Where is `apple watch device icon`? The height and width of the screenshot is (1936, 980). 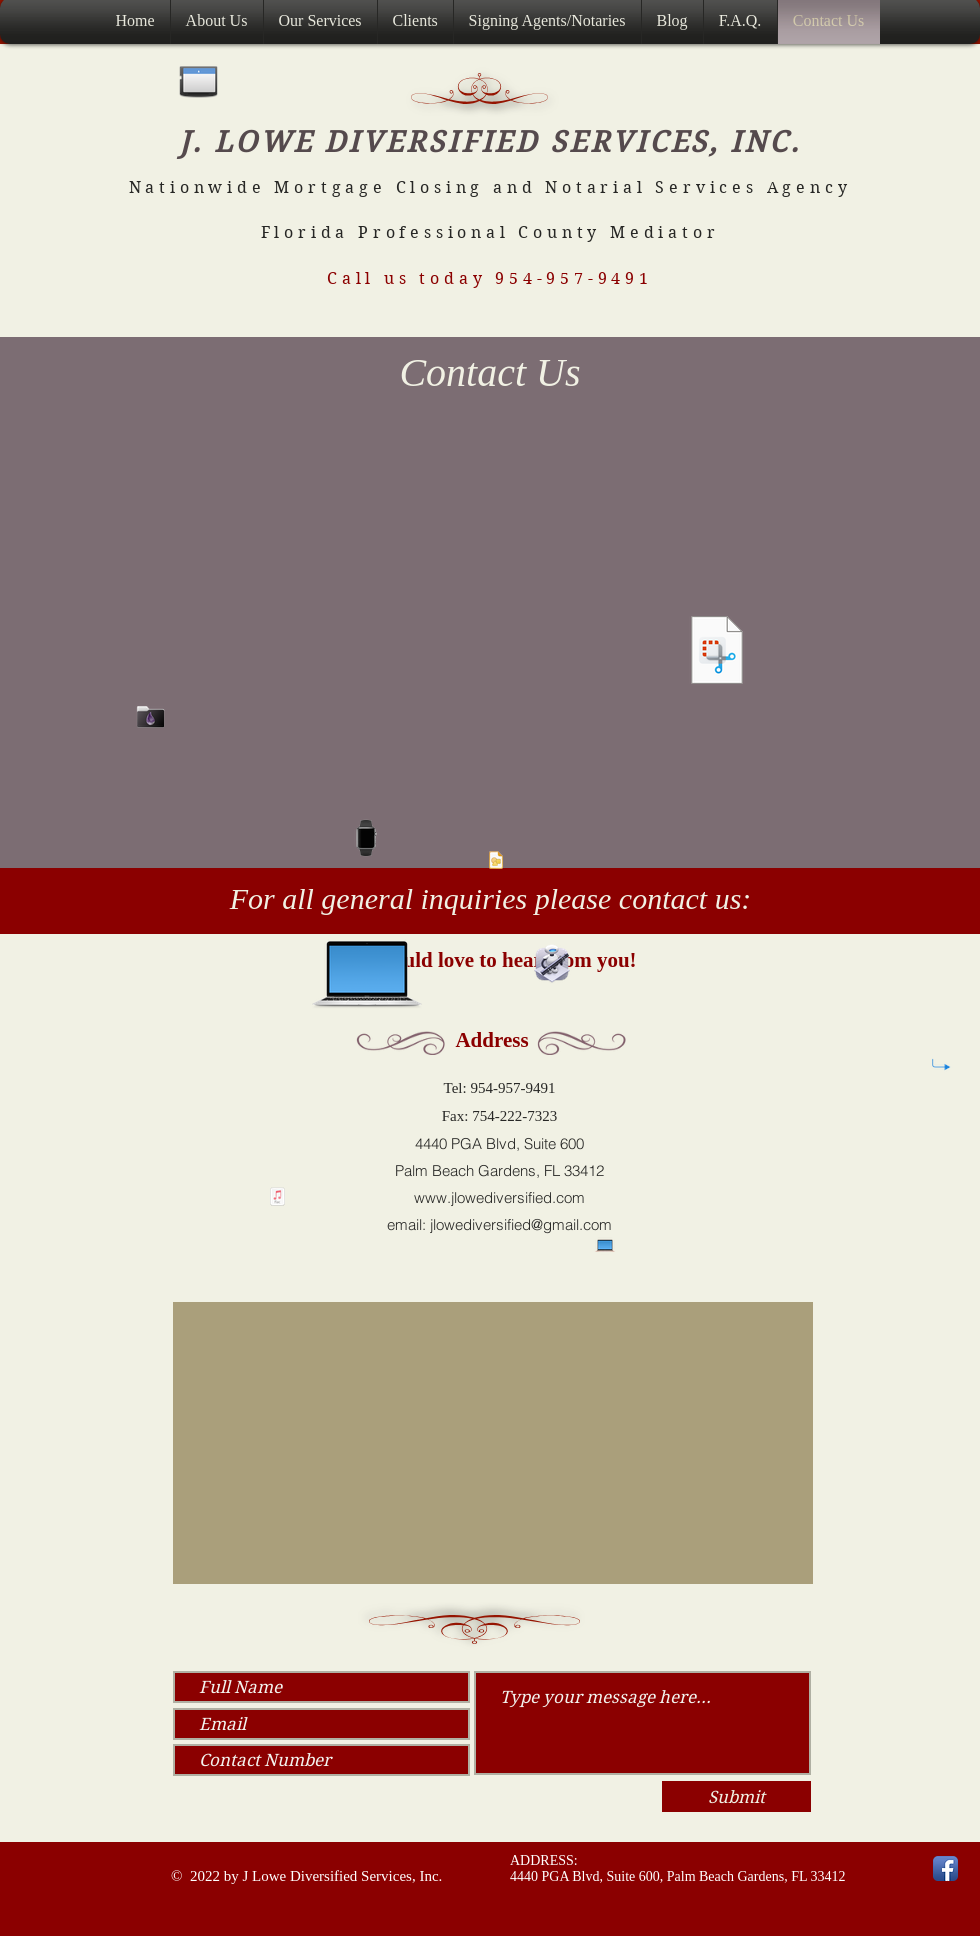
apple watch device icon is located at coordinates (366, 838).